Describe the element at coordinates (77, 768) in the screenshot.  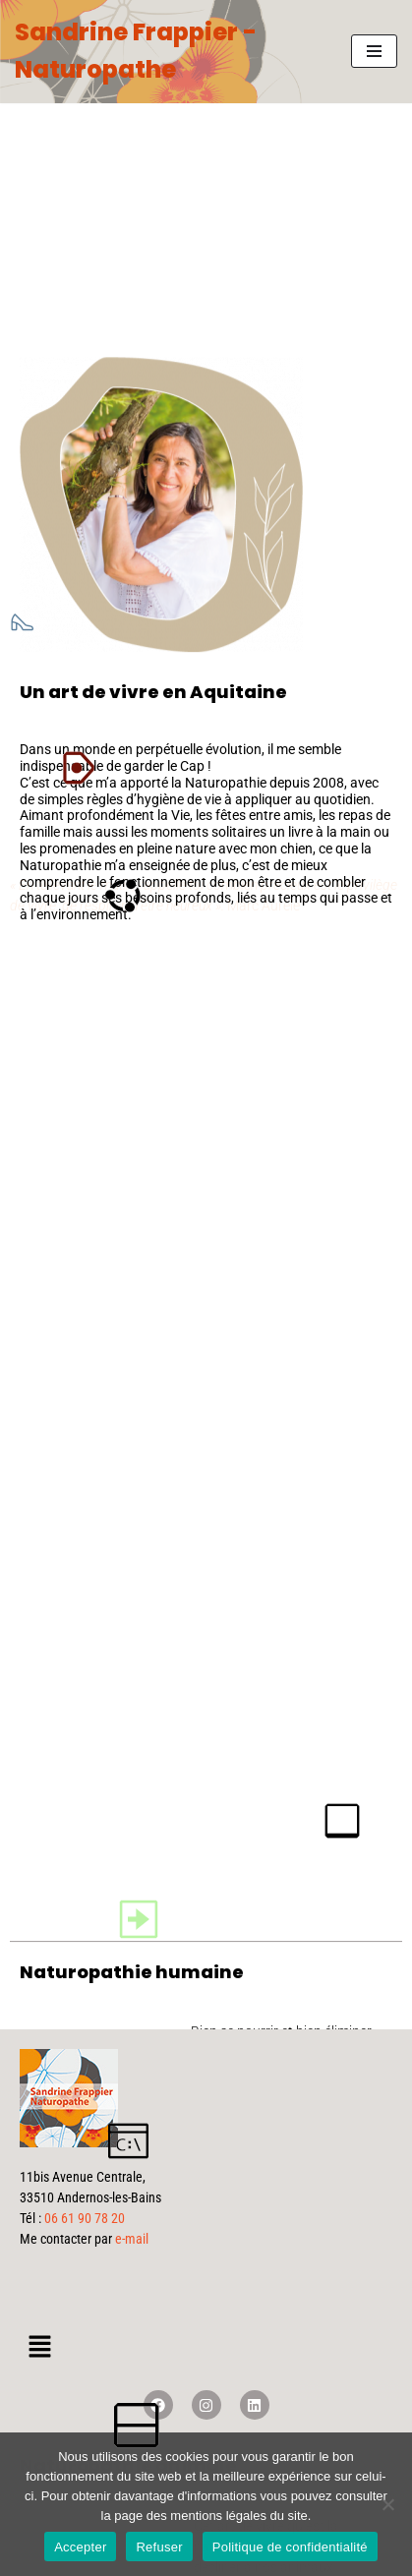
I see `indicates the current active line during debugging` at that location.